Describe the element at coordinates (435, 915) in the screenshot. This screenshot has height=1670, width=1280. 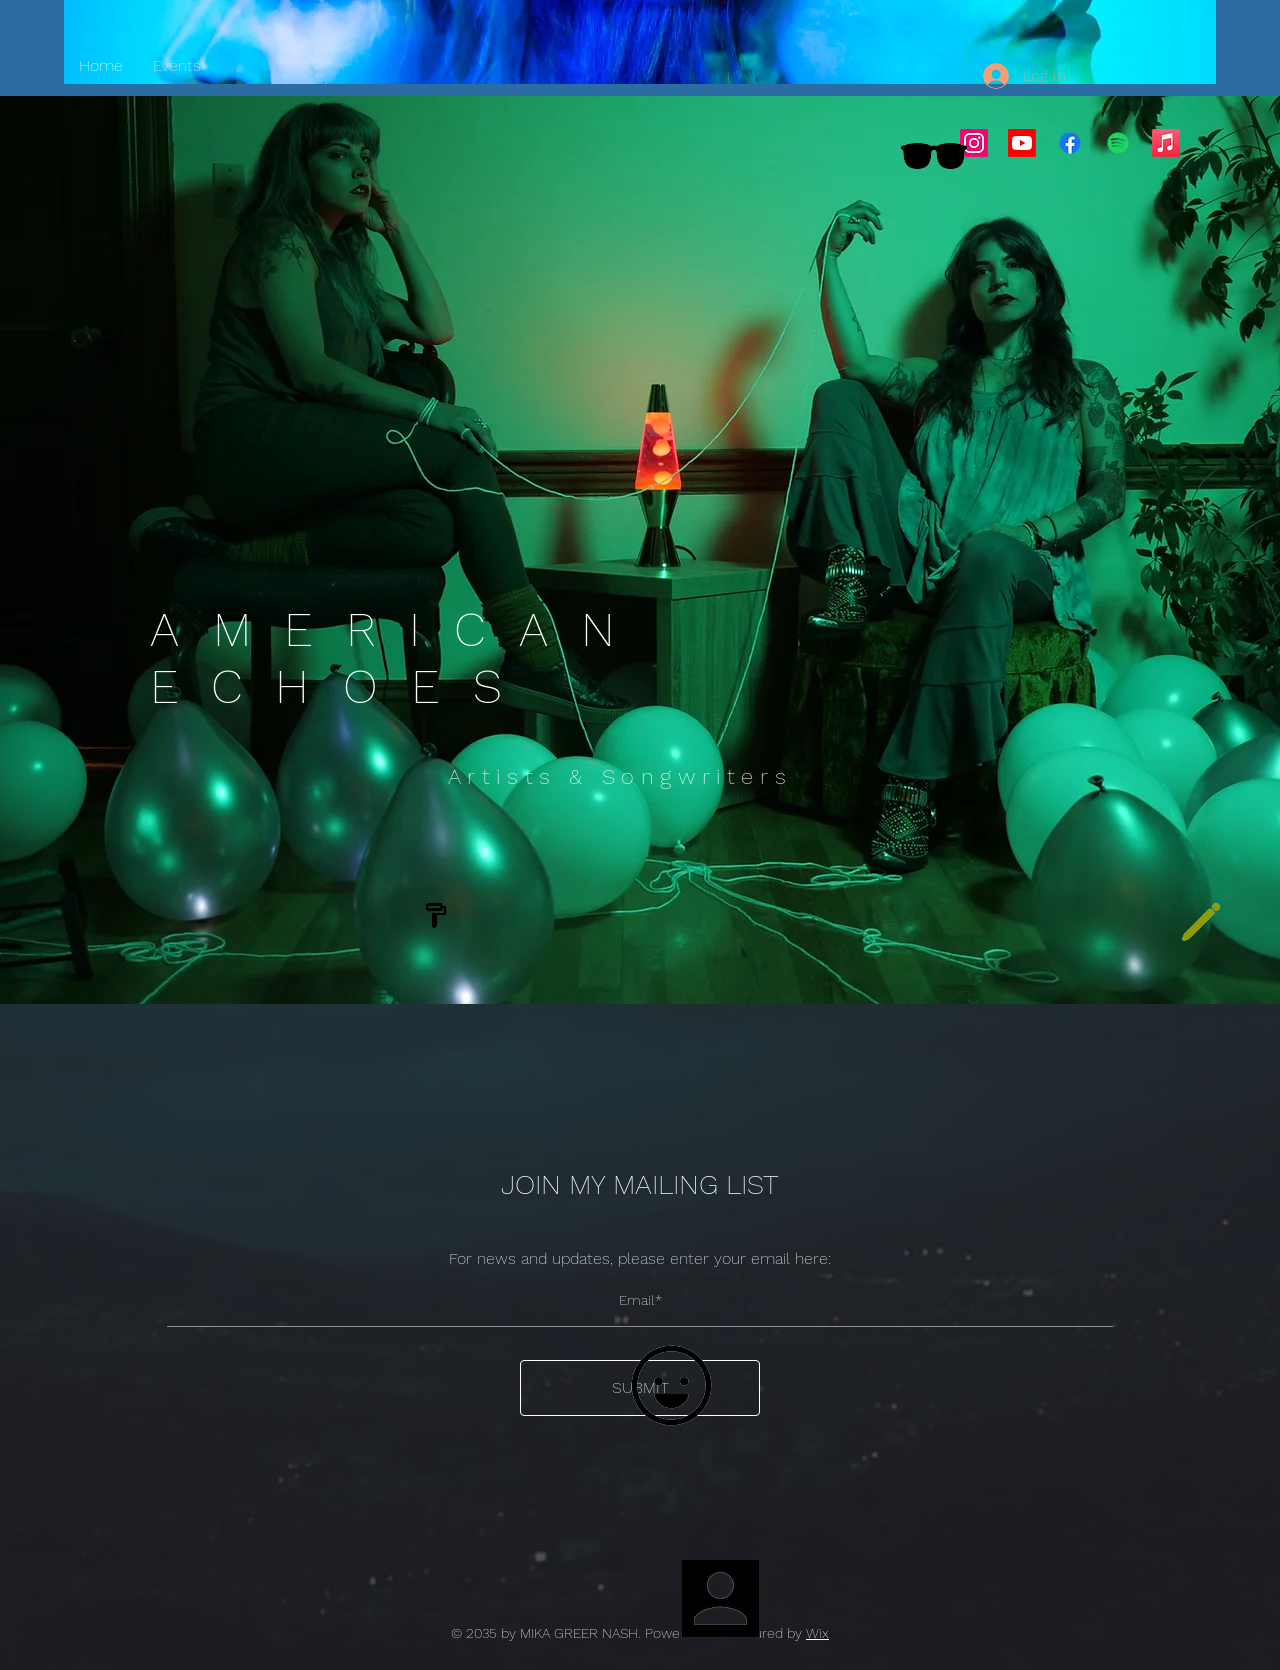
I see `apply formatting style to selected content` at that location.